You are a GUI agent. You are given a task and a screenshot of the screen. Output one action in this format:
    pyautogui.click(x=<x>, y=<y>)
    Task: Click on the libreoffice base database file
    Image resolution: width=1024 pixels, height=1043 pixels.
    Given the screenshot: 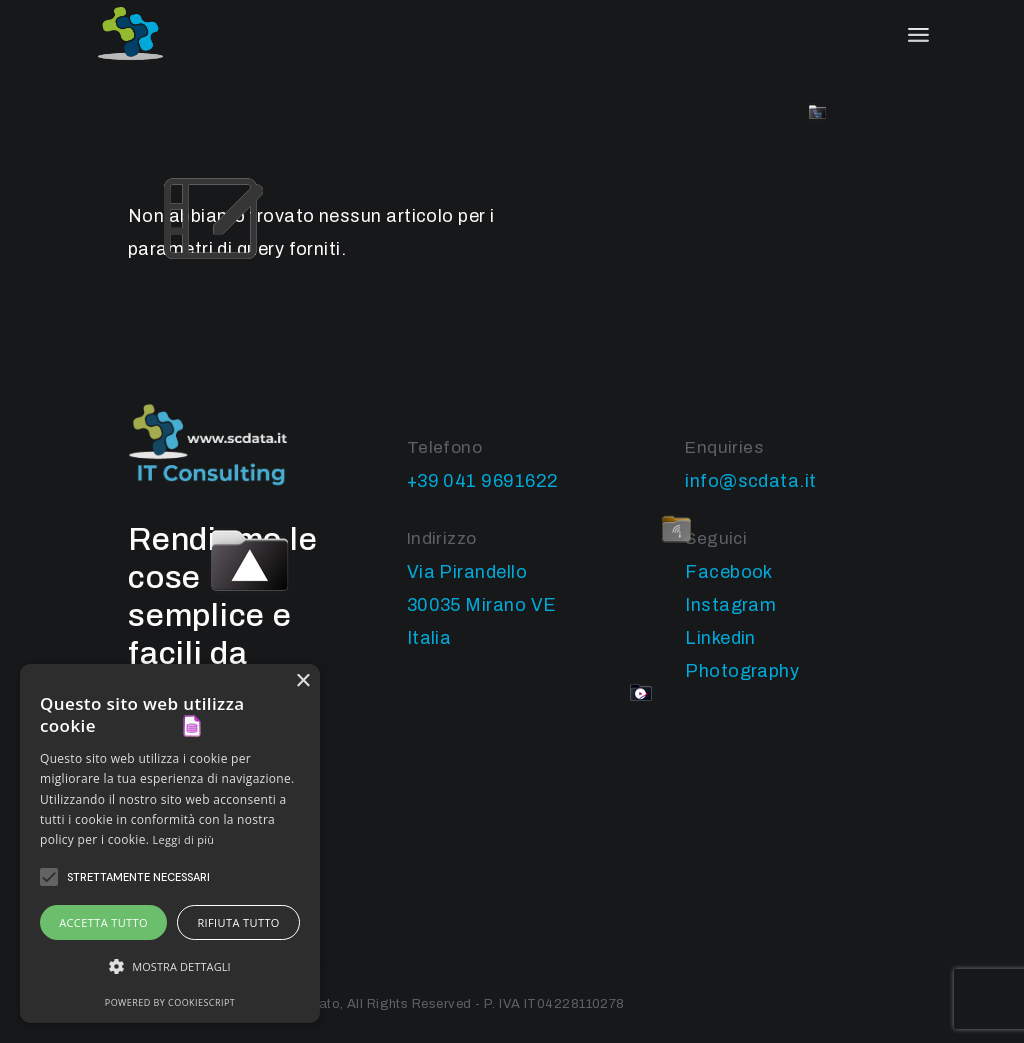 What is the action you would take?
    pyautogui.click(x=192, y=726)
    